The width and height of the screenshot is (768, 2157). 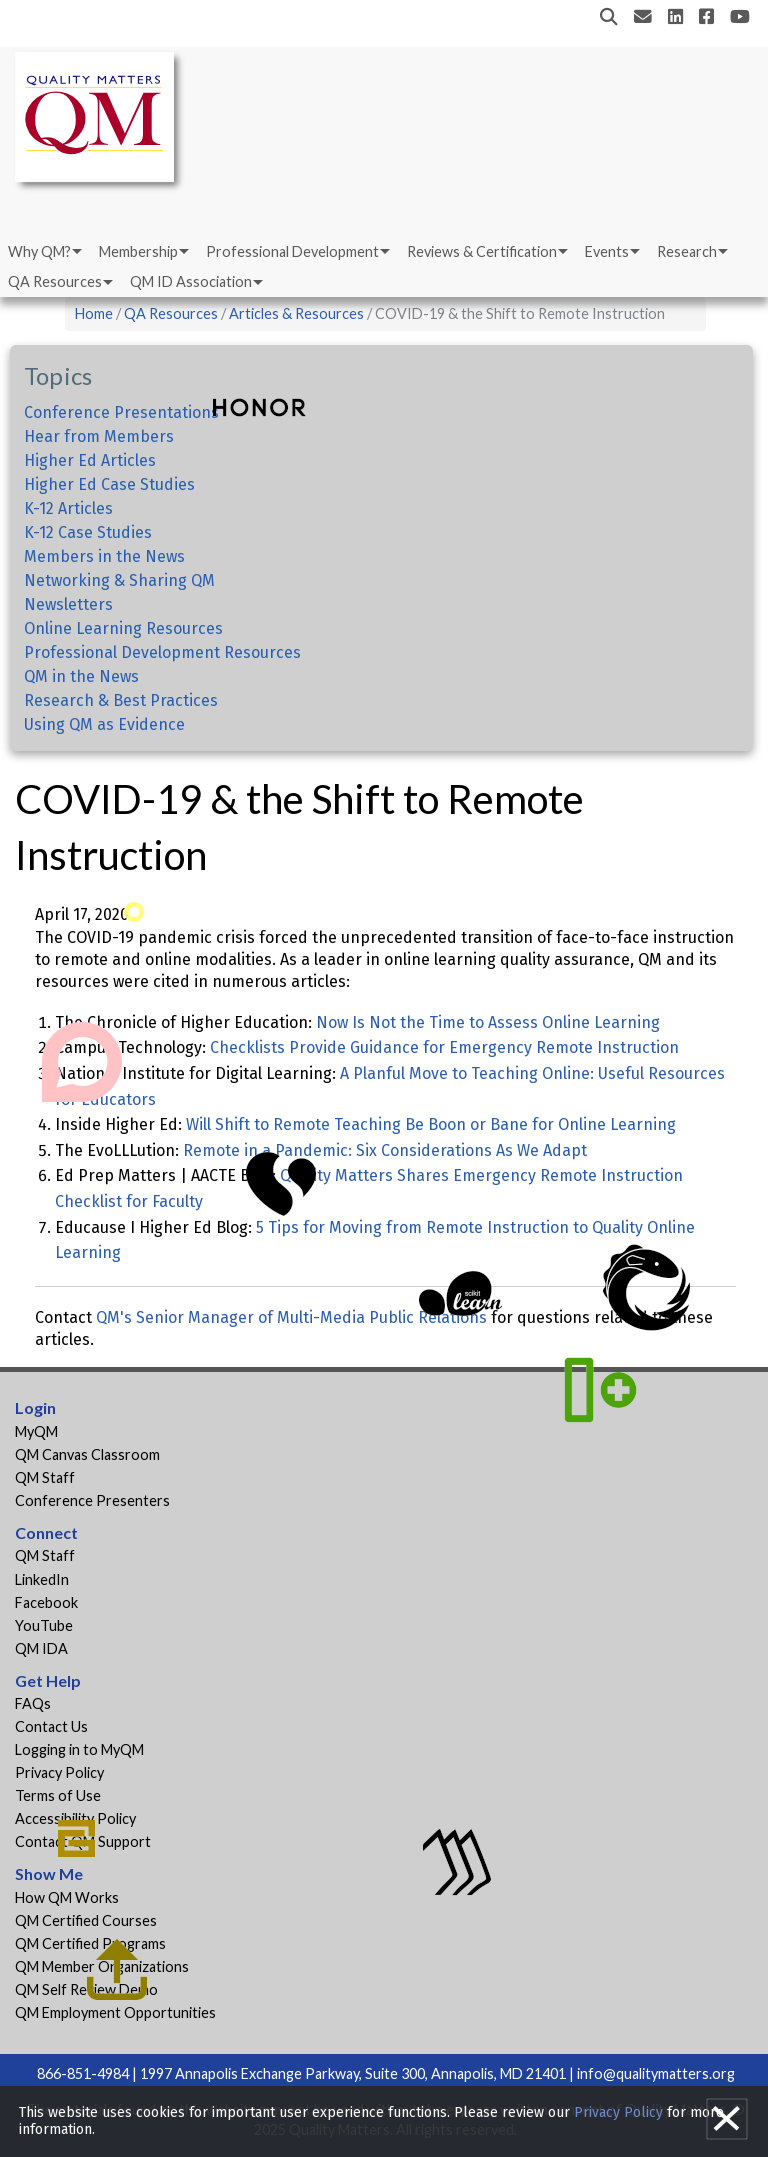 I want to click on share content with others, so click(x=117, y=1970).